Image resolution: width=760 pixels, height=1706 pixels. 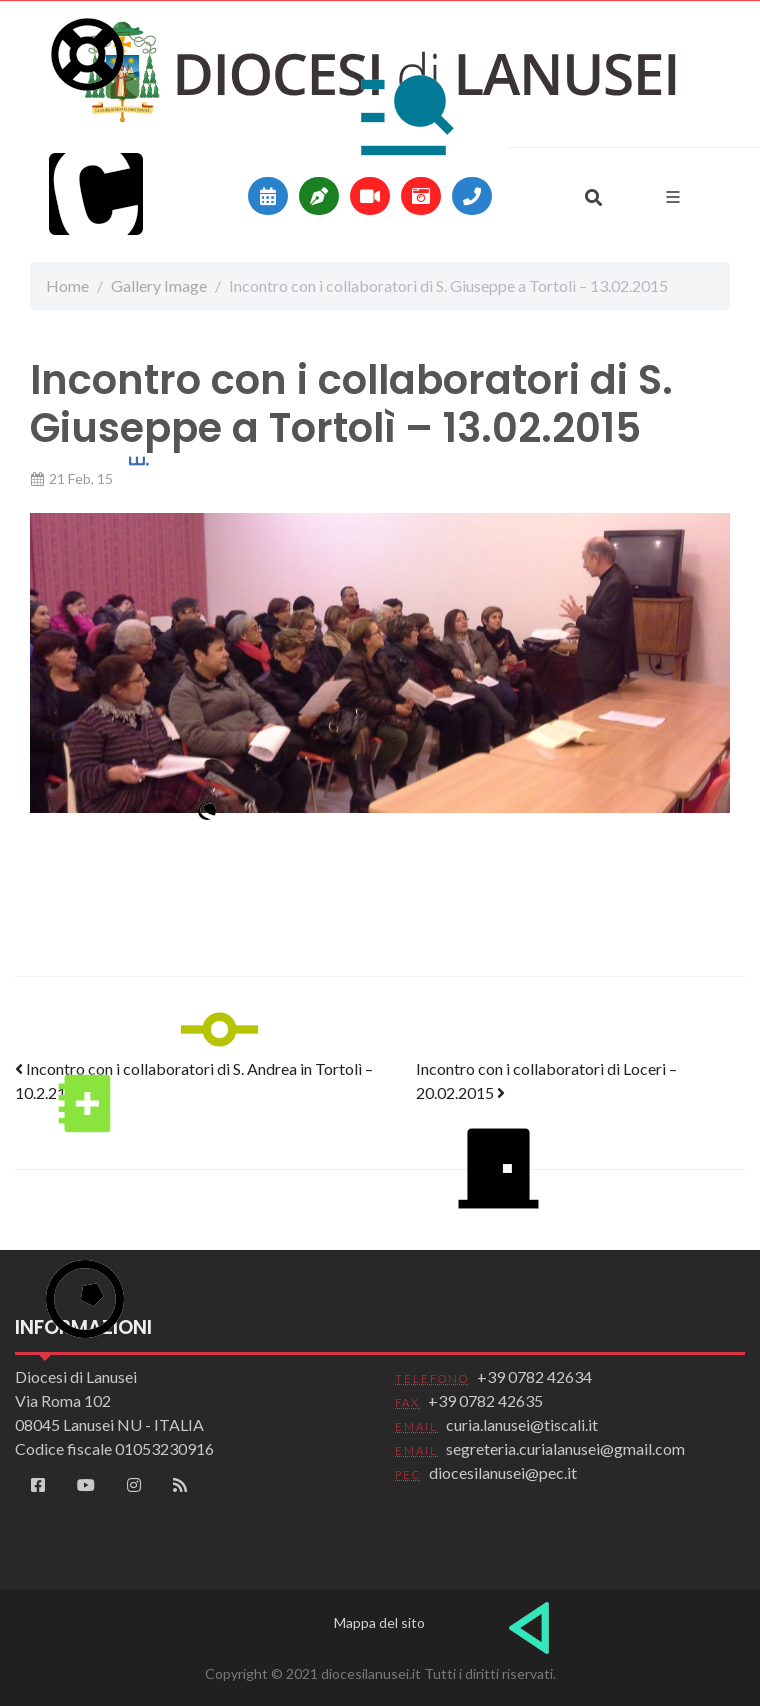 What do you see at coordinates (87, 54) in the screenshot?
I see `access help or support center` at bounding box center [87, 54].